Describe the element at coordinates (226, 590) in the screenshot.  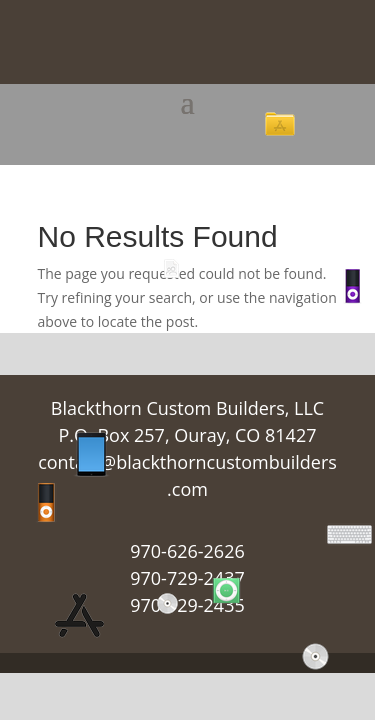
I see `iPod shuffle device icon` at that location.